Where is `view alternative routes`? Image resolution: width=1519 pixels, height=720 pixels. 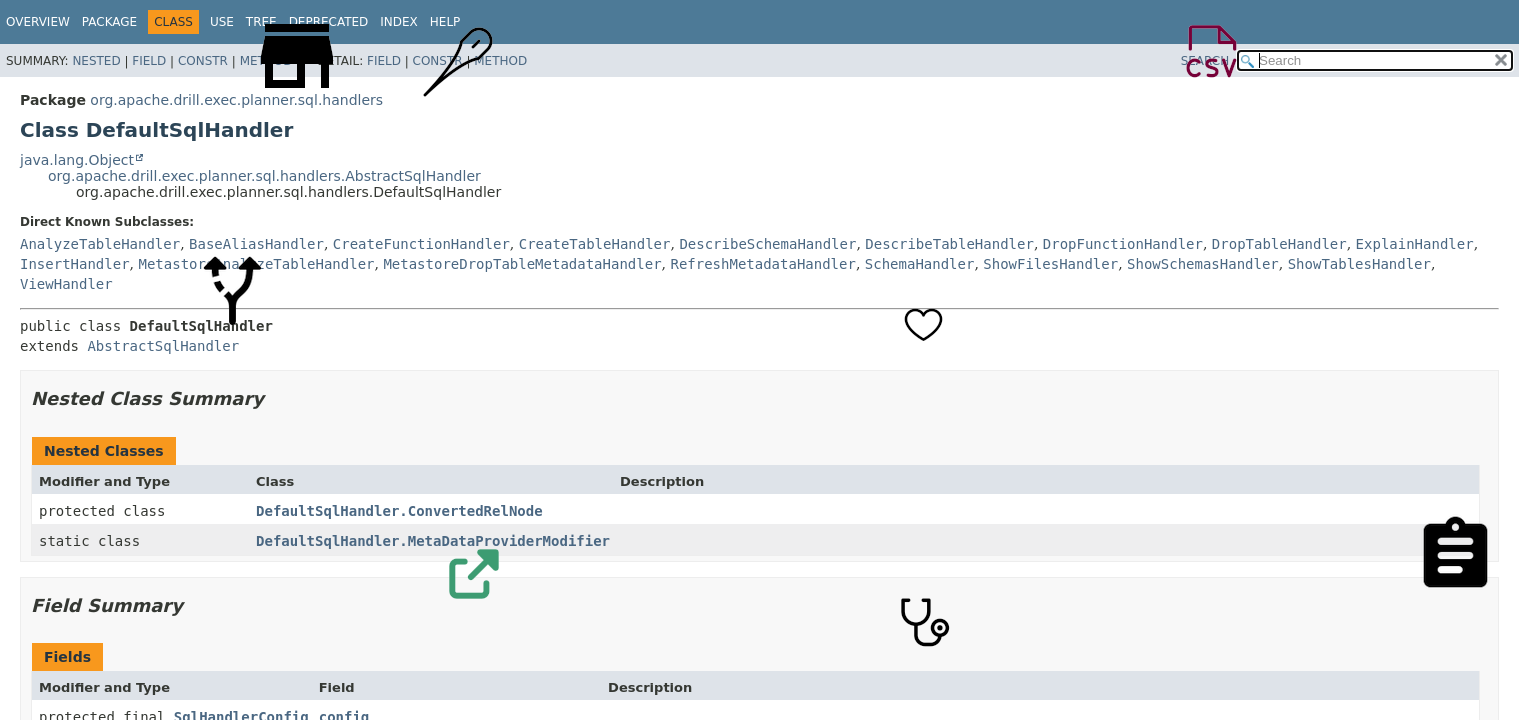
view alternative routes is located at coordinates (232, 290).